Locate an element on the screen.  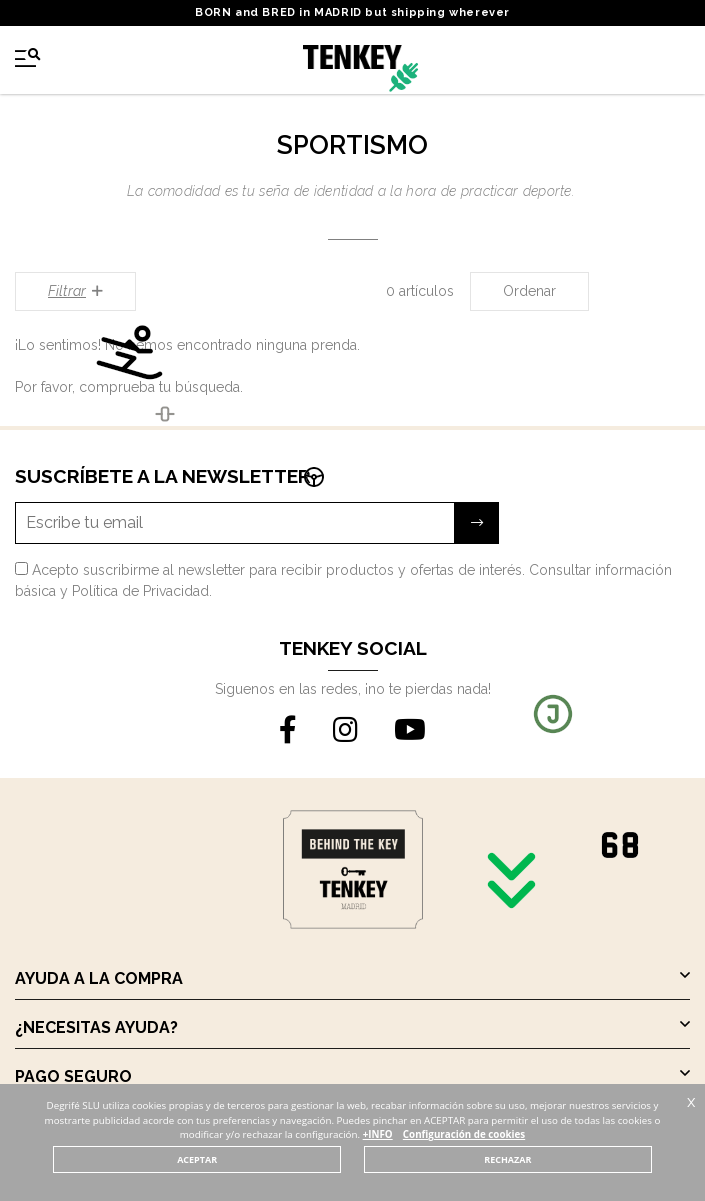
displays the number 68 as a label or count indicator is located at coordinates (620, 845).